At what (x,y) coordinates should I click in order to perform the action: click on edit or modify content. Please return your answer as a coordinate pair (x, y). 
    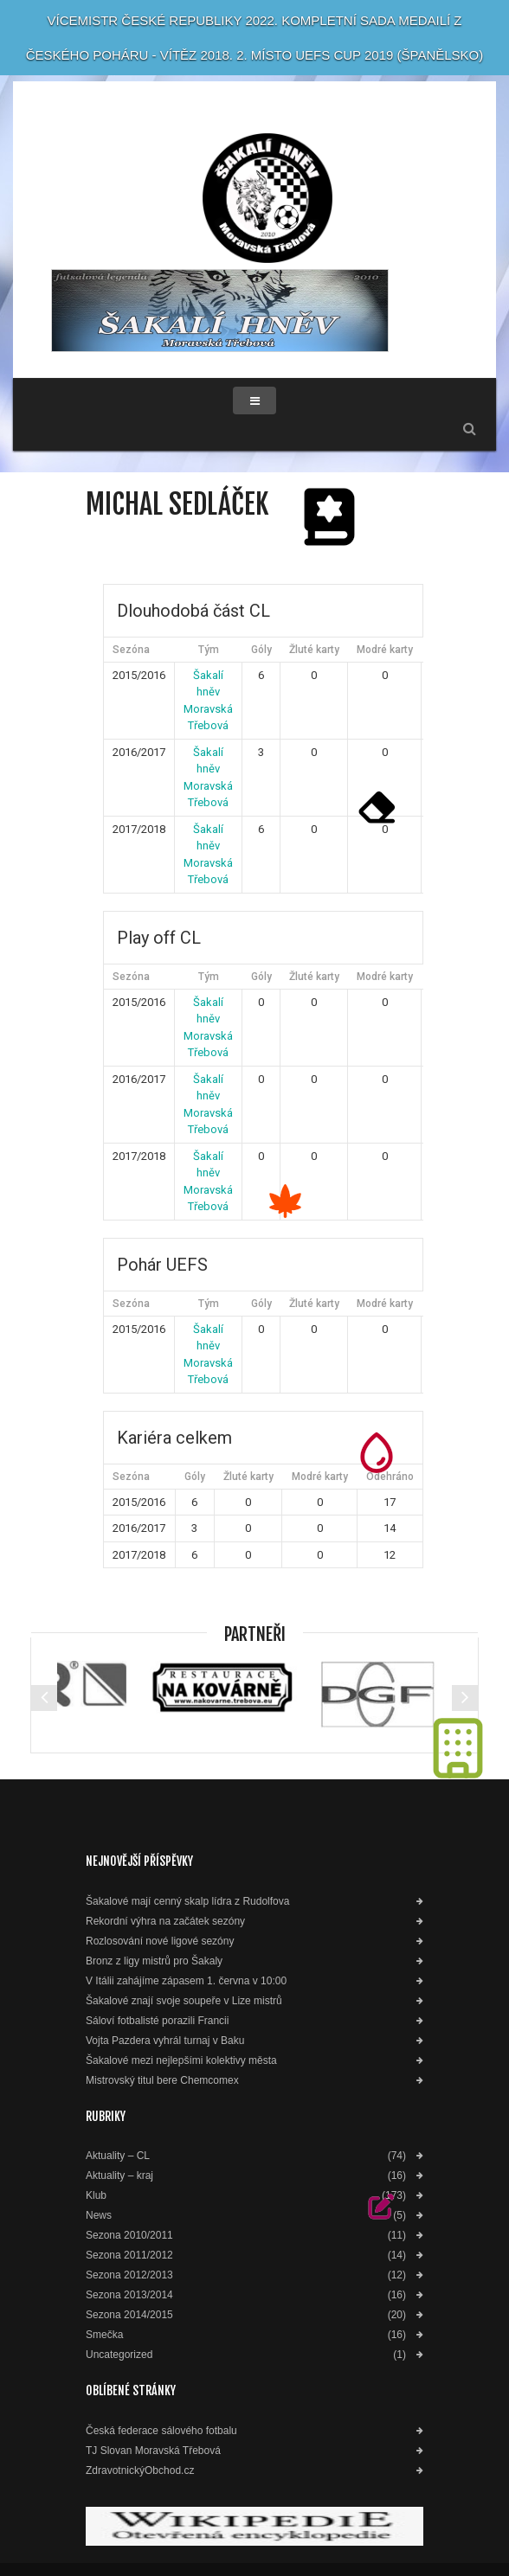
    Looking at the image, I should click on (381, 2206).